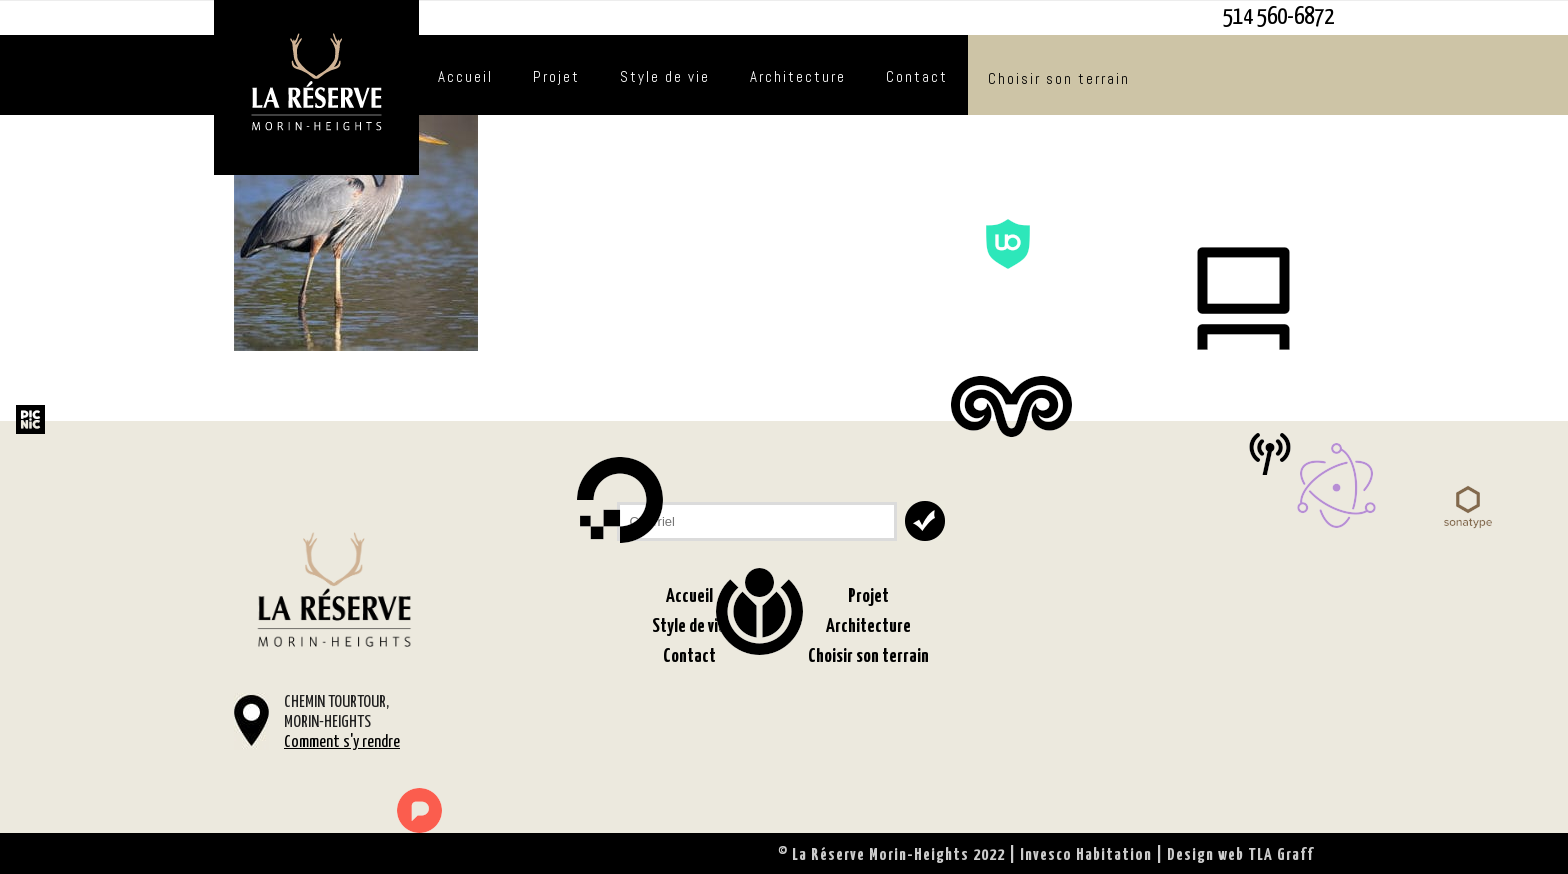 This screenshot has width=1568, height=874. What do you see at coordinates (1468, 507) in the screenshot?
I see `navigate to Sonatype website or services` at bounding box center [1468, 507].